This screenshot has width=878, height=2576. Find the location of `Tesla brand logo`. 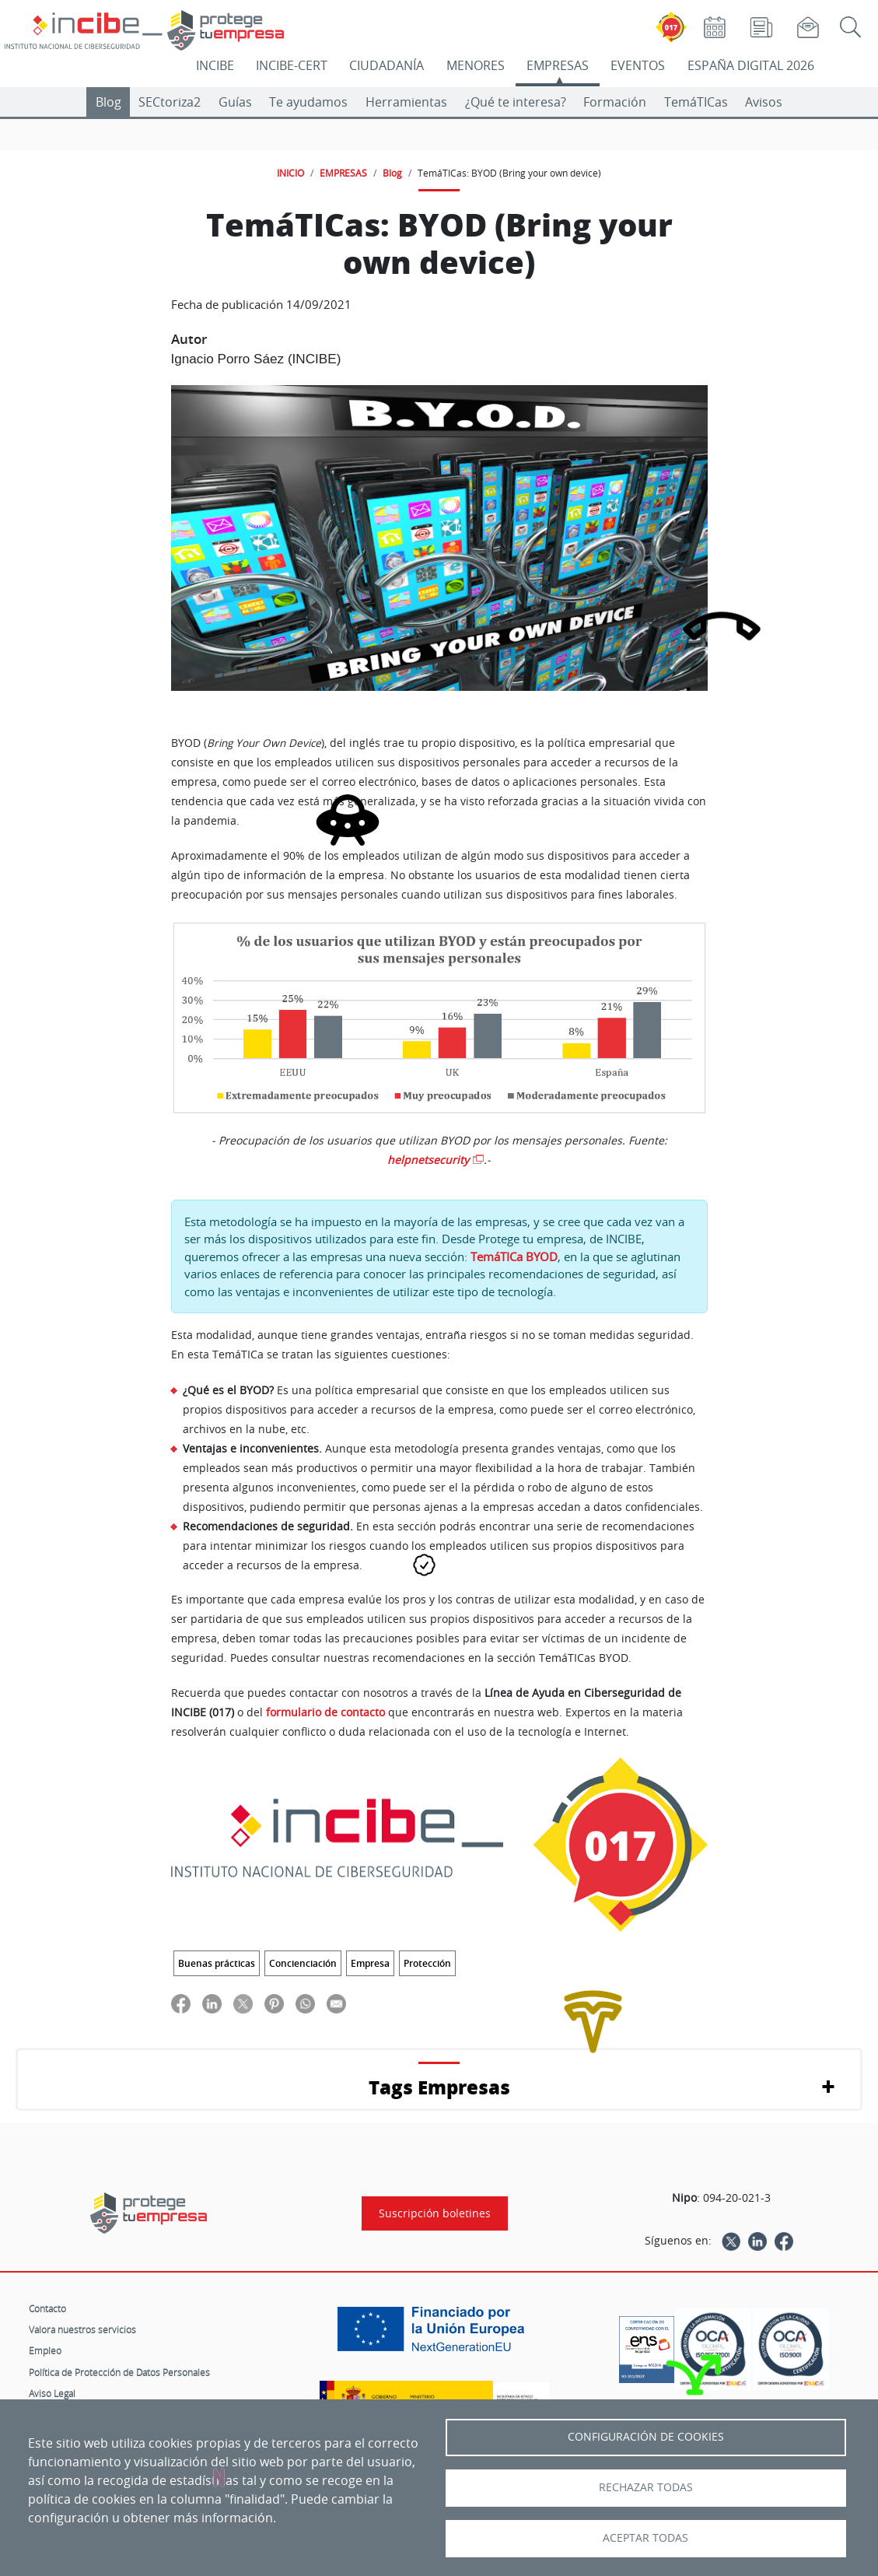

Tesla brand logo is located at coordinates (593, 2020).